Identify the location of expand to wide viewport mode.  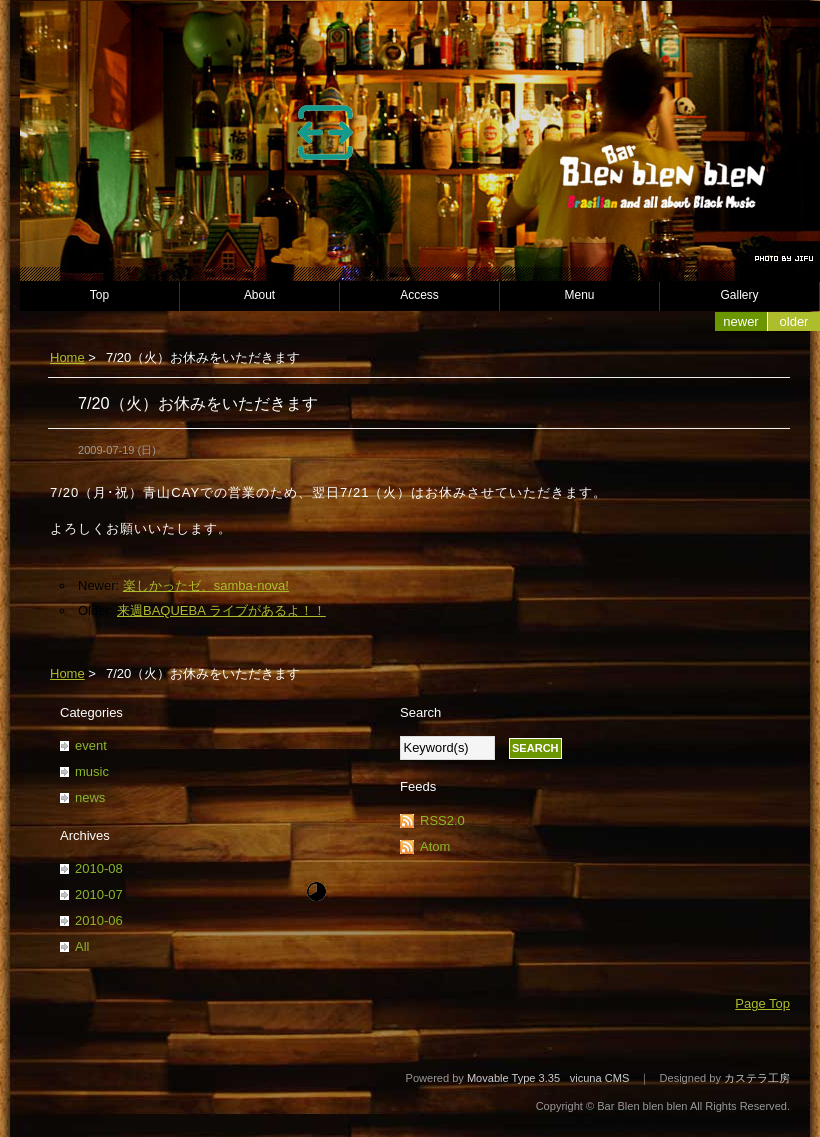
(325, 132).